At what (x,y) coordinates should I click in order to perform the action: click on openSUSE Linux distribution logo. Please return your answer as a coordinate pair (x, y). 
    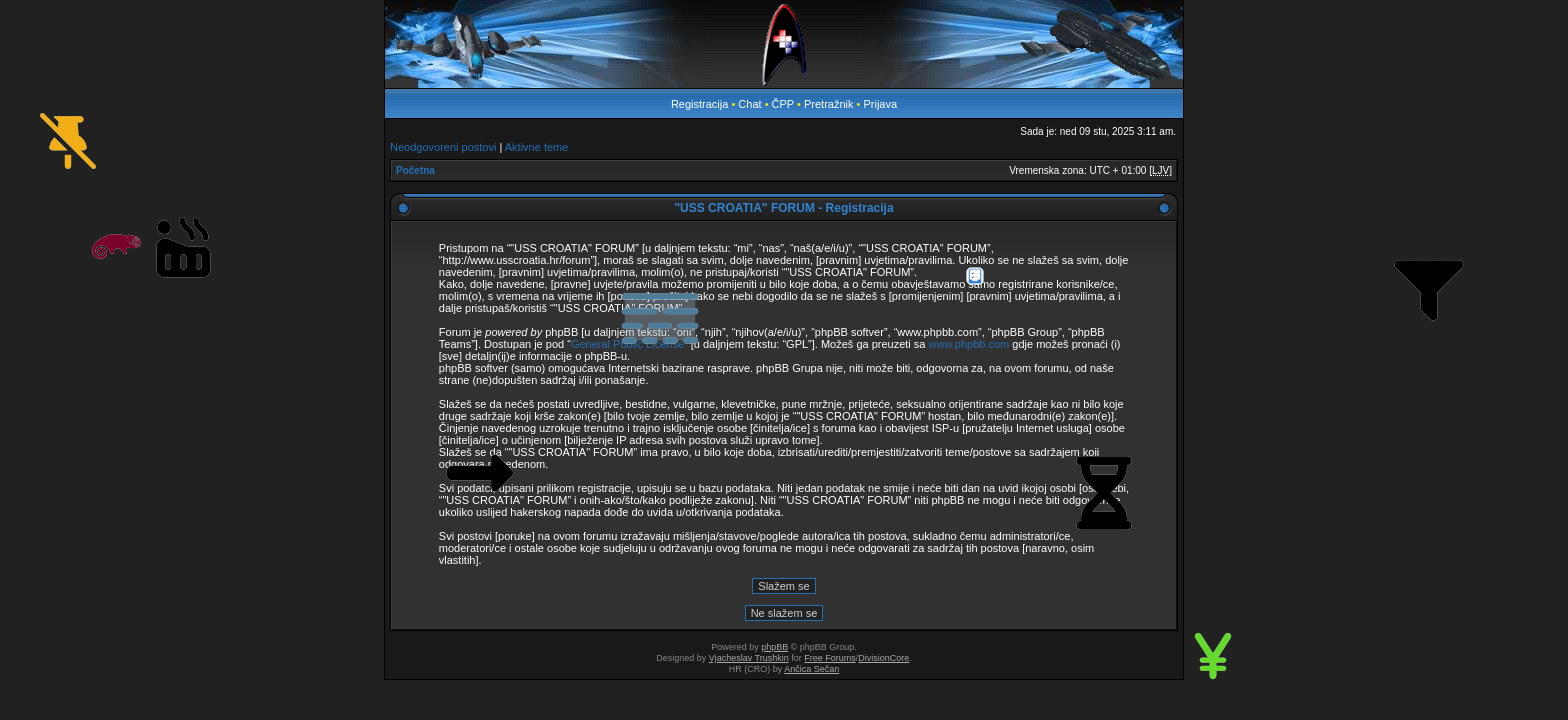
    Looking at the image, I should click on (116, 246).